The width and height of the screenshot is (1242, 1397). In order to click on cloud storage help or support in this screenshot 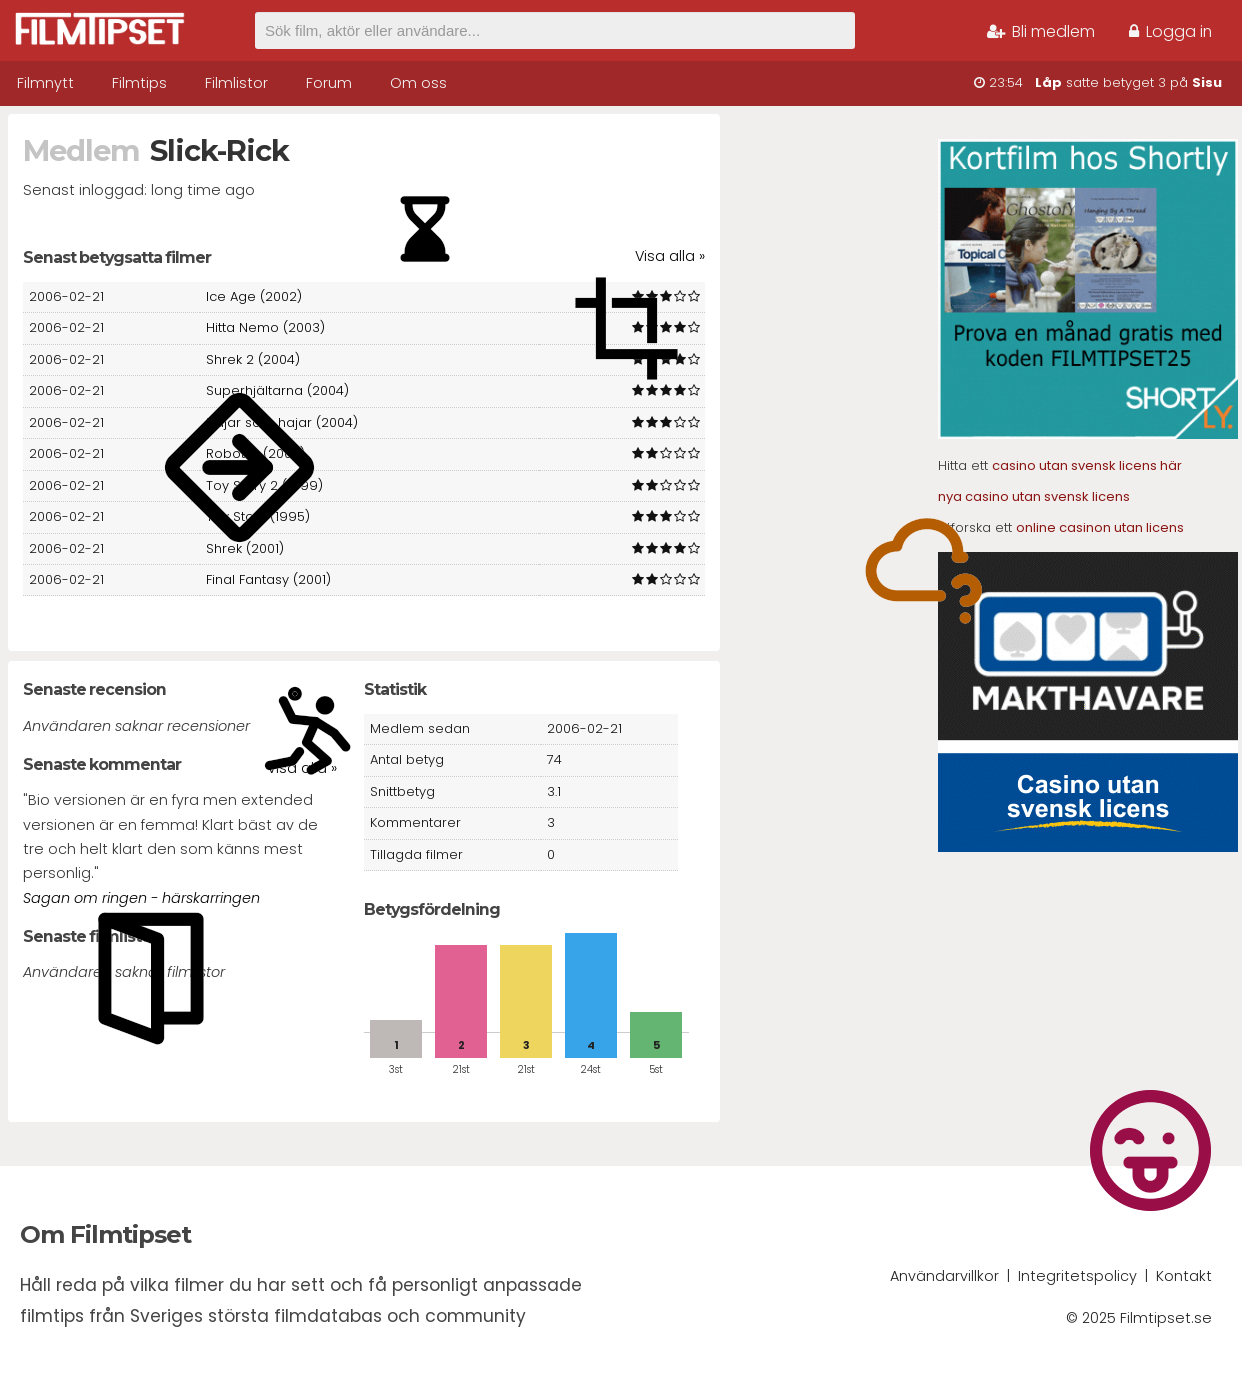, I will do `click(926, 562)`.